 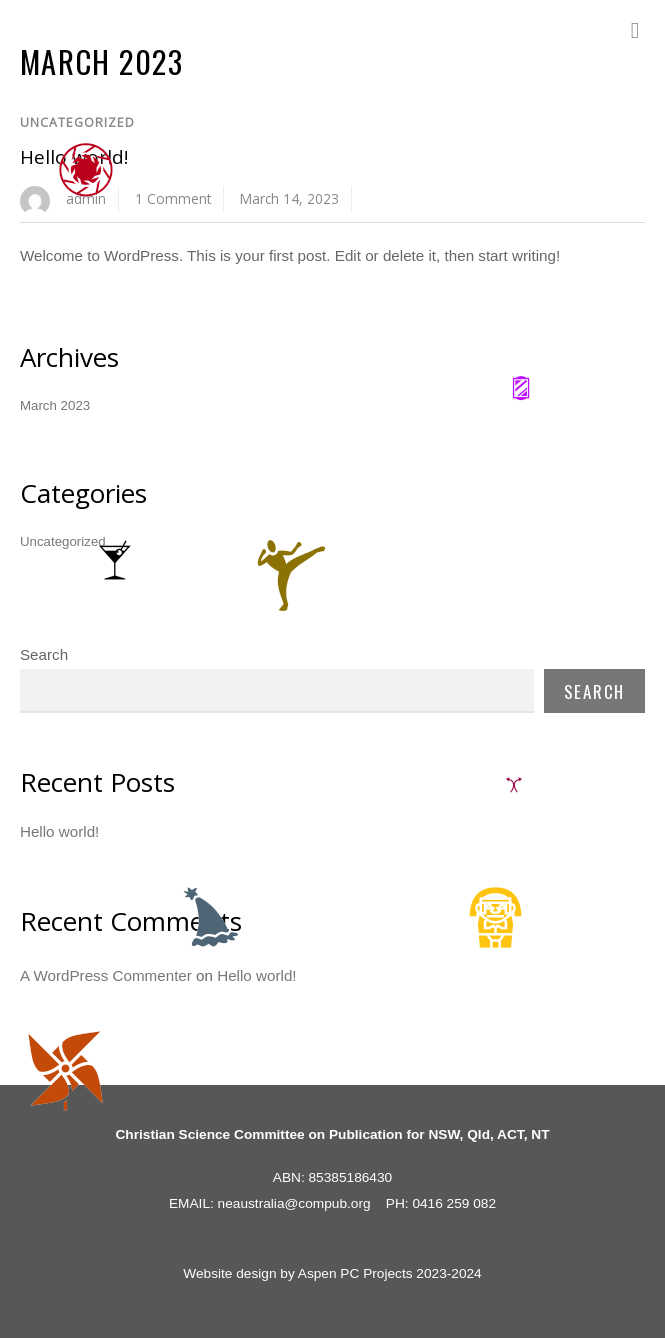 I want to click on holiday or christmas-themed content, so click(x=211, y=917).